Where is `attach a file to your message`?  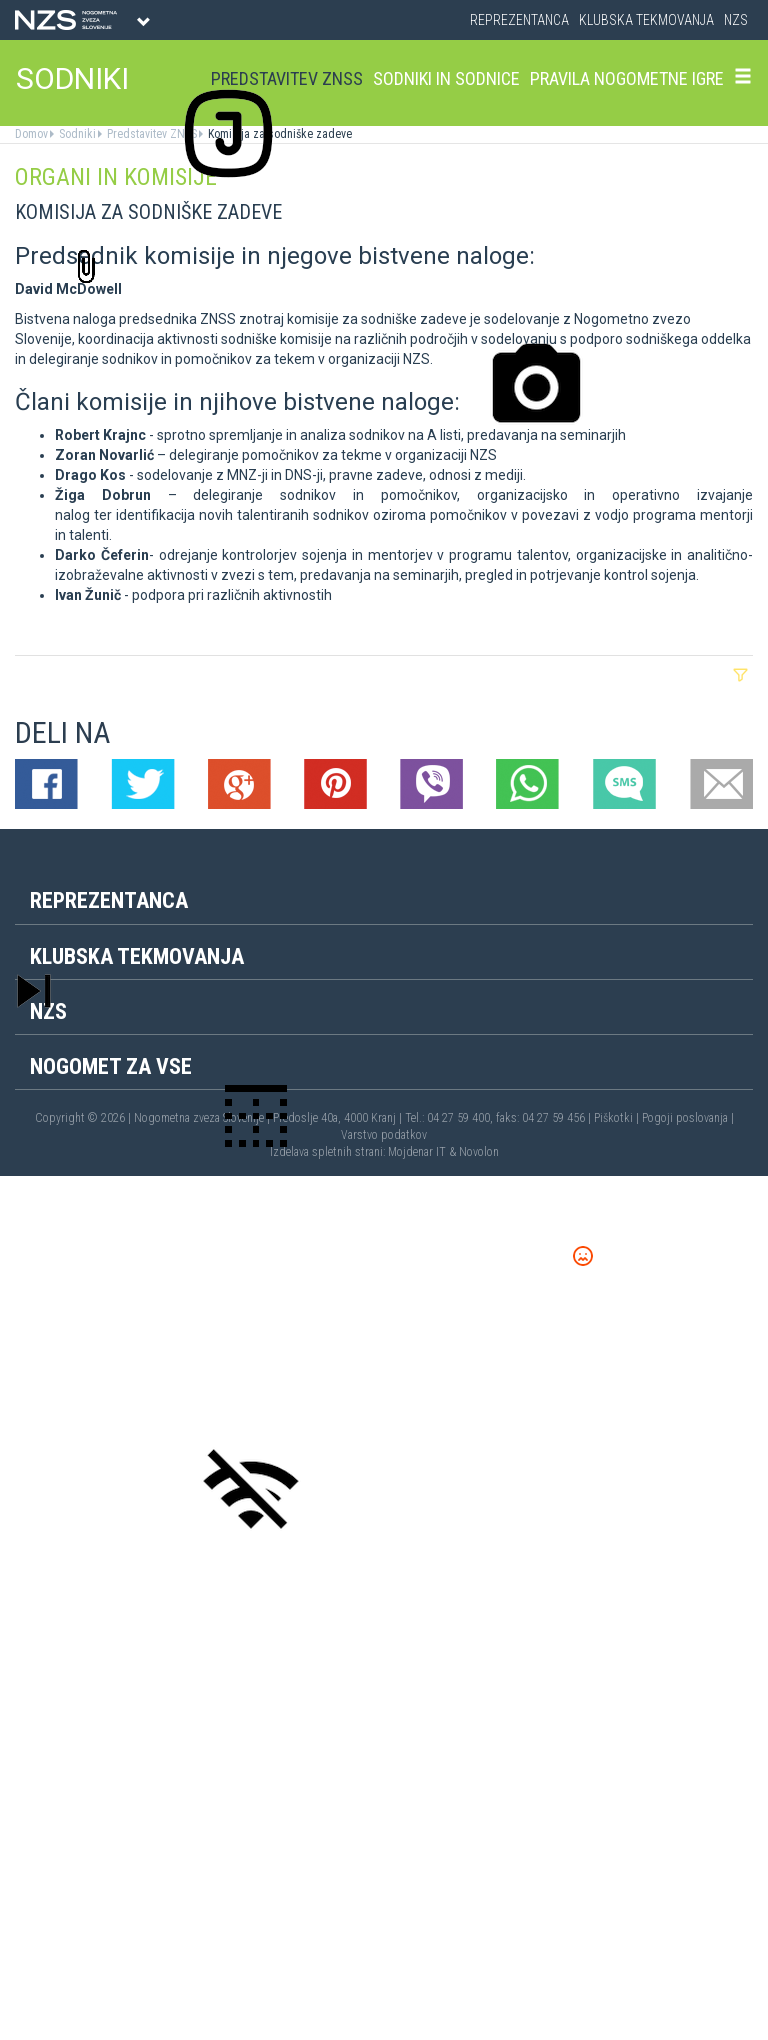 attach a file to your message is located at coordinates (85, 266).